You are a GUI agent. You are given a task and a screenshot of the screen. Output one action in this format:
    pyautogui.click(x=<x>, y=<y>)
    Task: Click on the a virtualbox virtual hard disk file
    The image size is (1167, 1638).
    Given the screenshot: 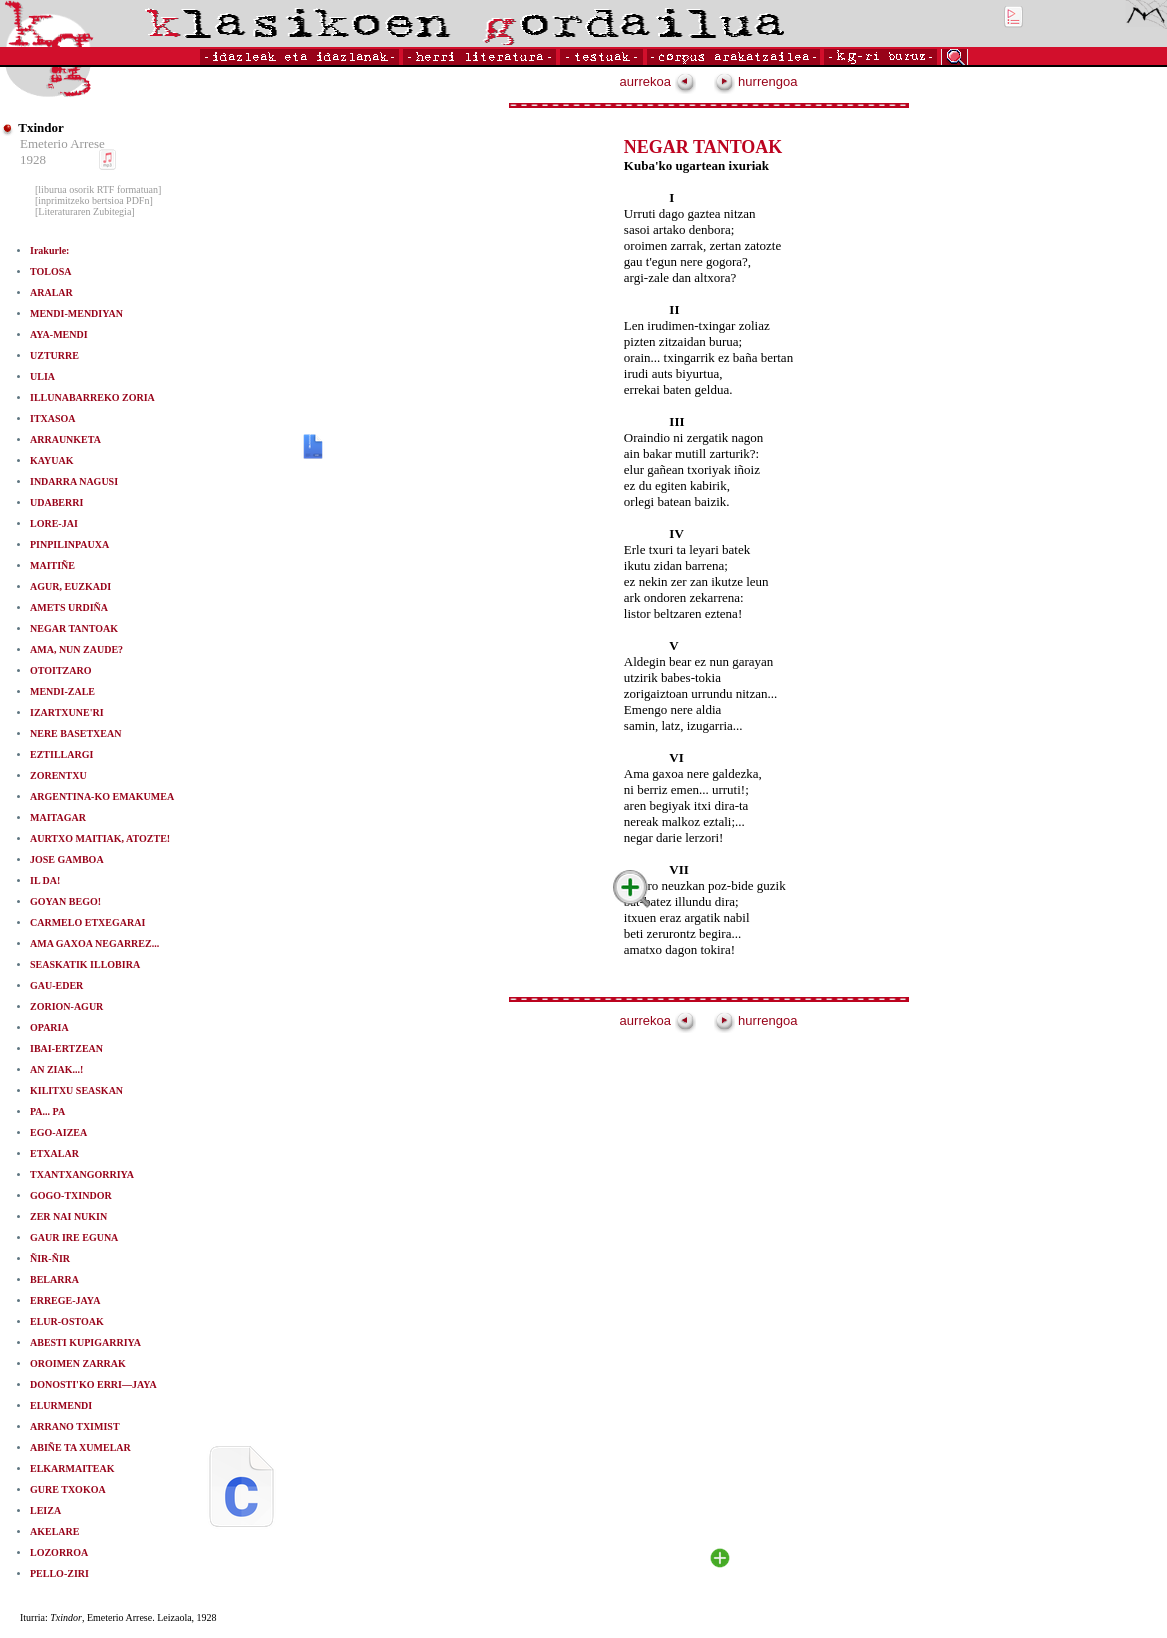 What is the action you would take?
    pyautogui.click(x=313, y=447)
    